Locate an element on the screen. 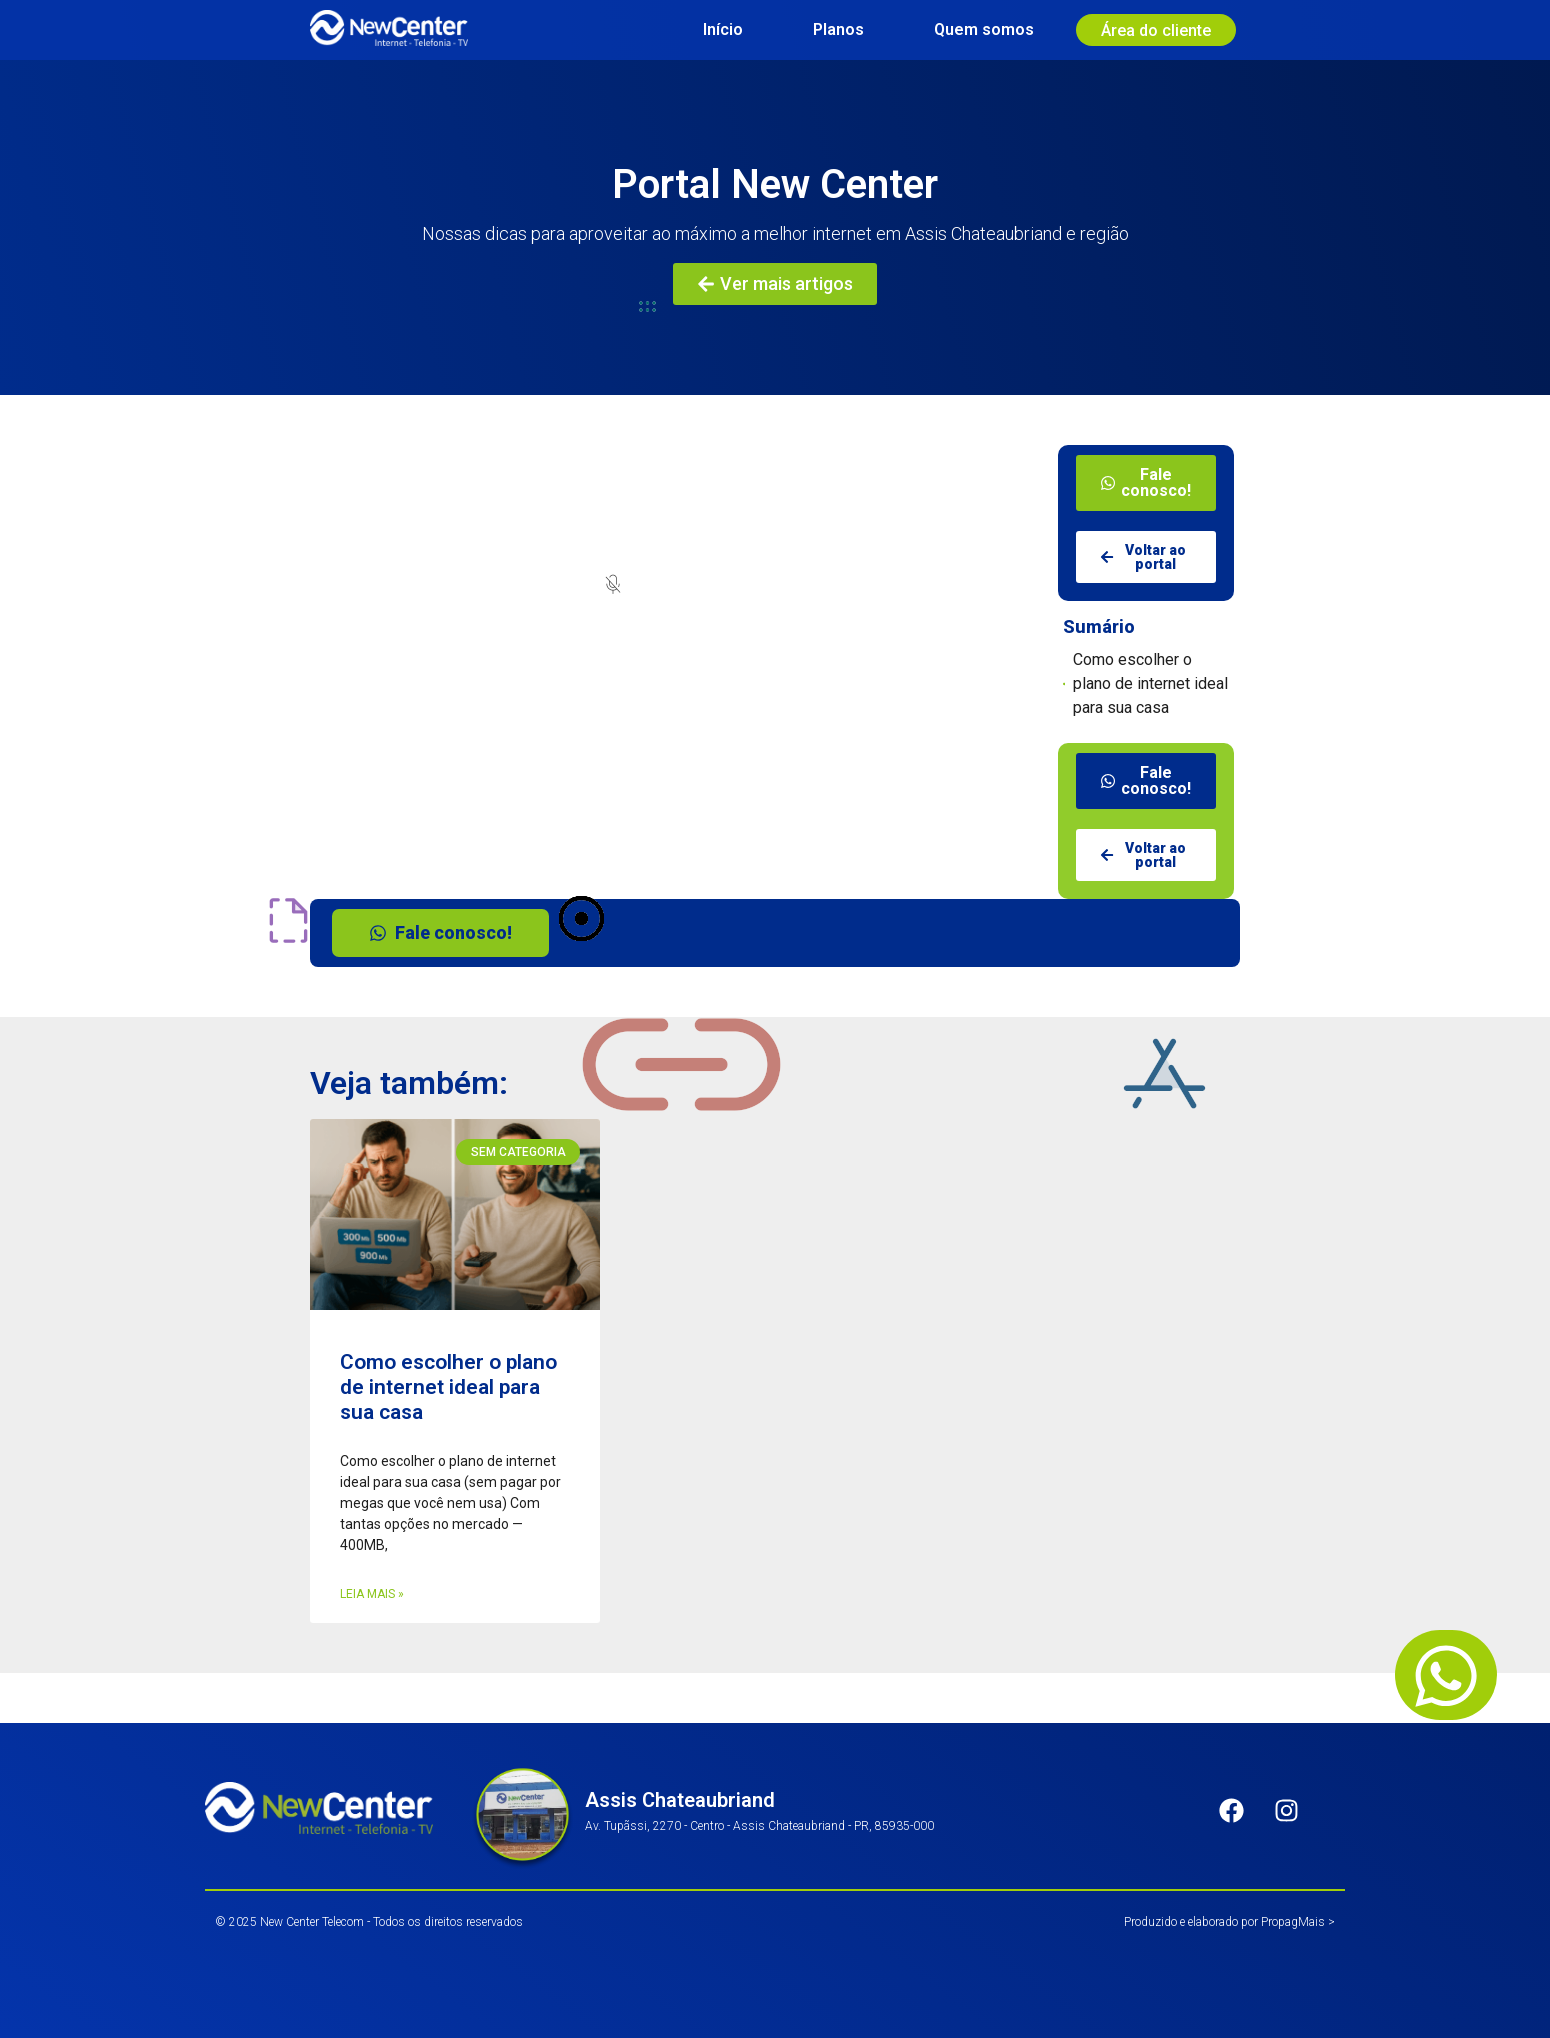  mute your microphone is located at coordinates (613, 584).